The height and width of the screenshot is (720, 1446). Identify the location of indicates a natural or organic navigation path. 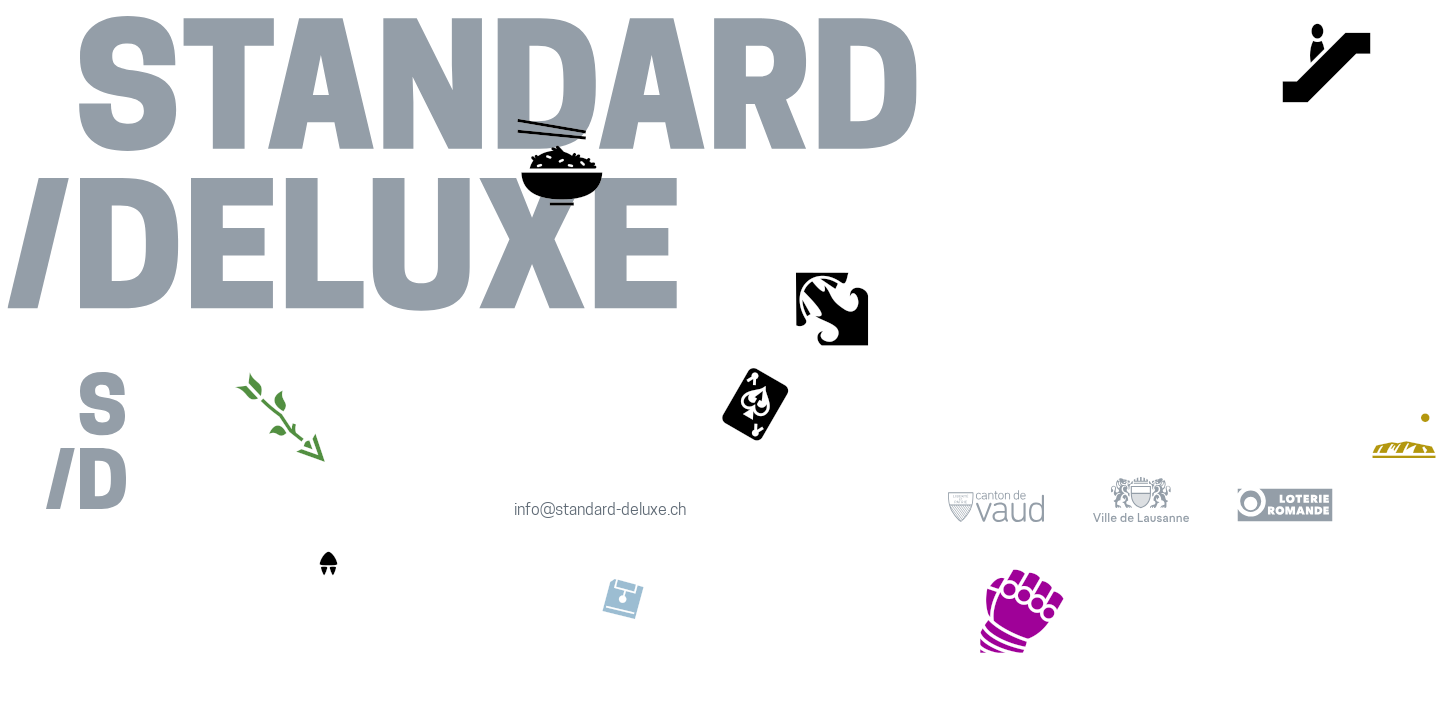
(280, 417).